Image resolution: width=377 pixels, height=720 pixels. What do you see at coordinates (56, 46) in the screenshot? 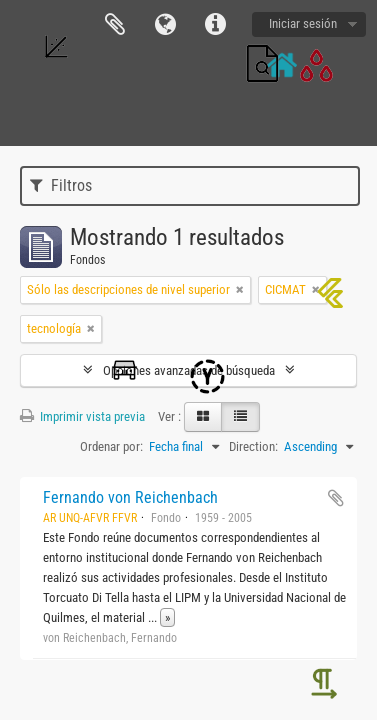
I see `view covariate analysis chart` at bounding box center [56, 46].